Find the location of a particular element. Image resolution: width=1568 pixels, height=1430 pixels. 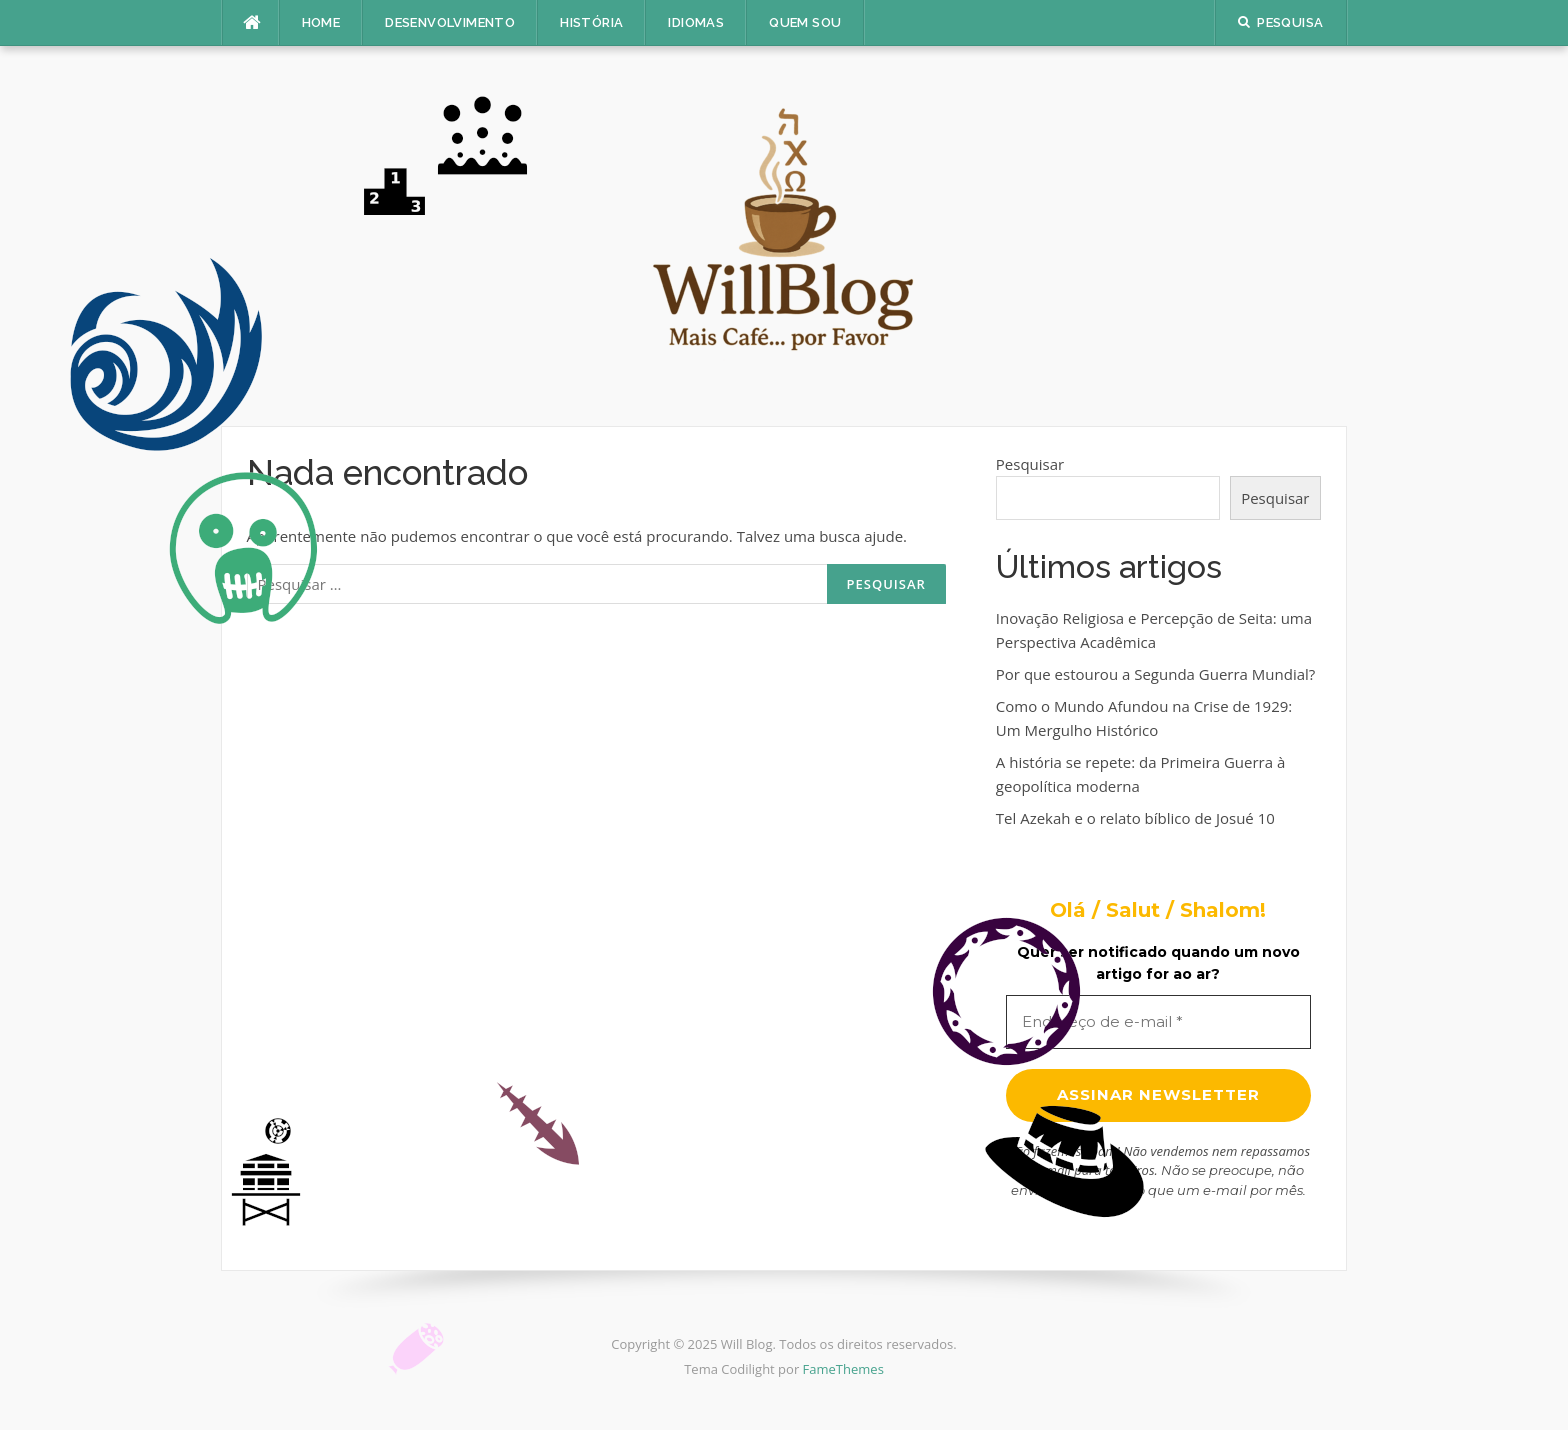

browse sausage or deli meat options is located at coordinates (416, 1349).